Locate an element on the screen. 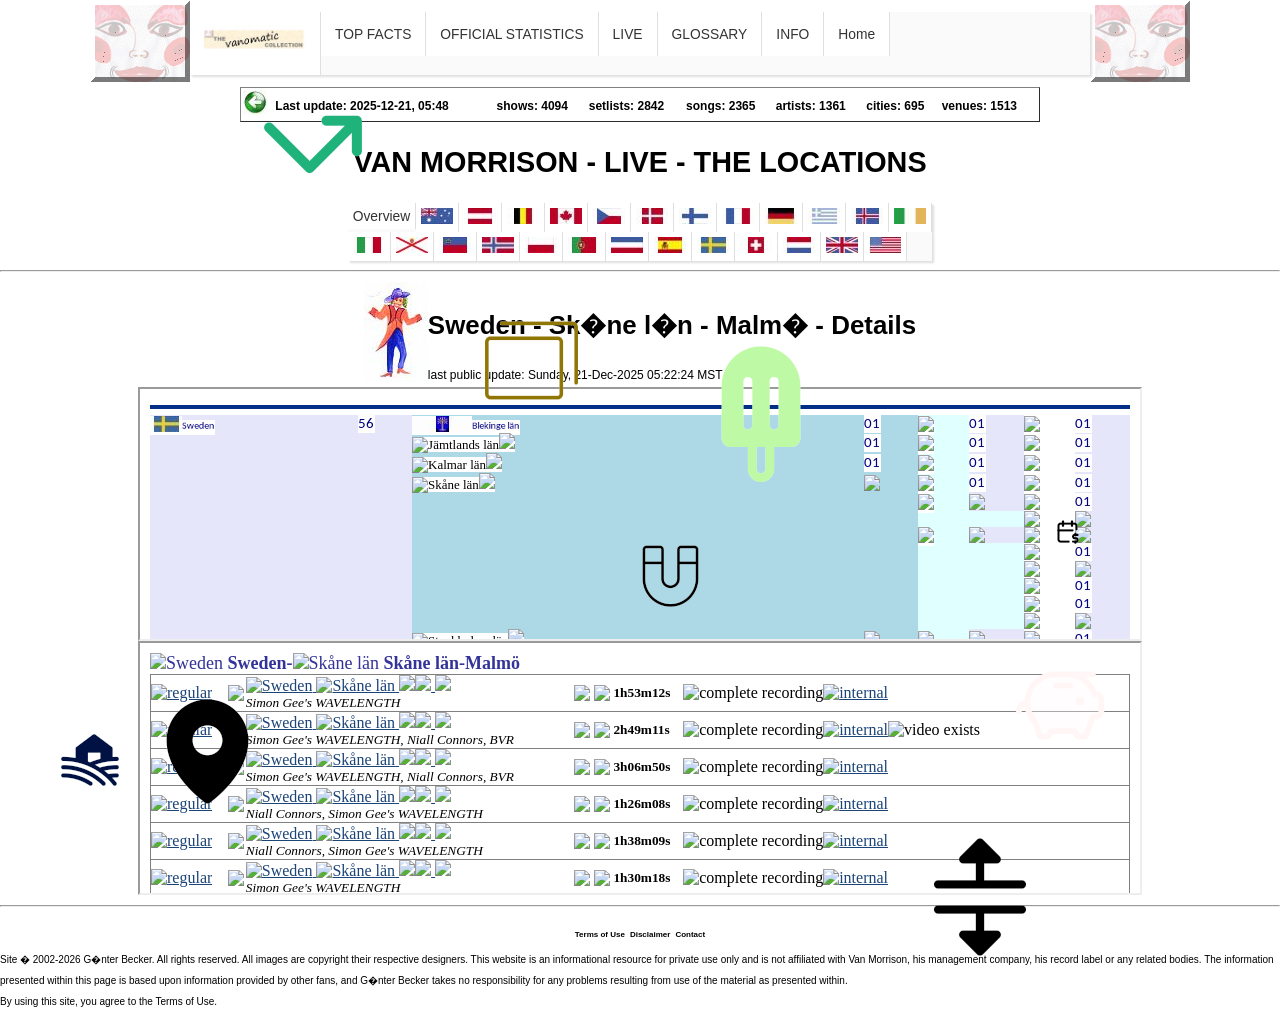 Image resolution: width=1280 pixels, height=1010 pixels. split content vertically is located at coordinates (980, 897).